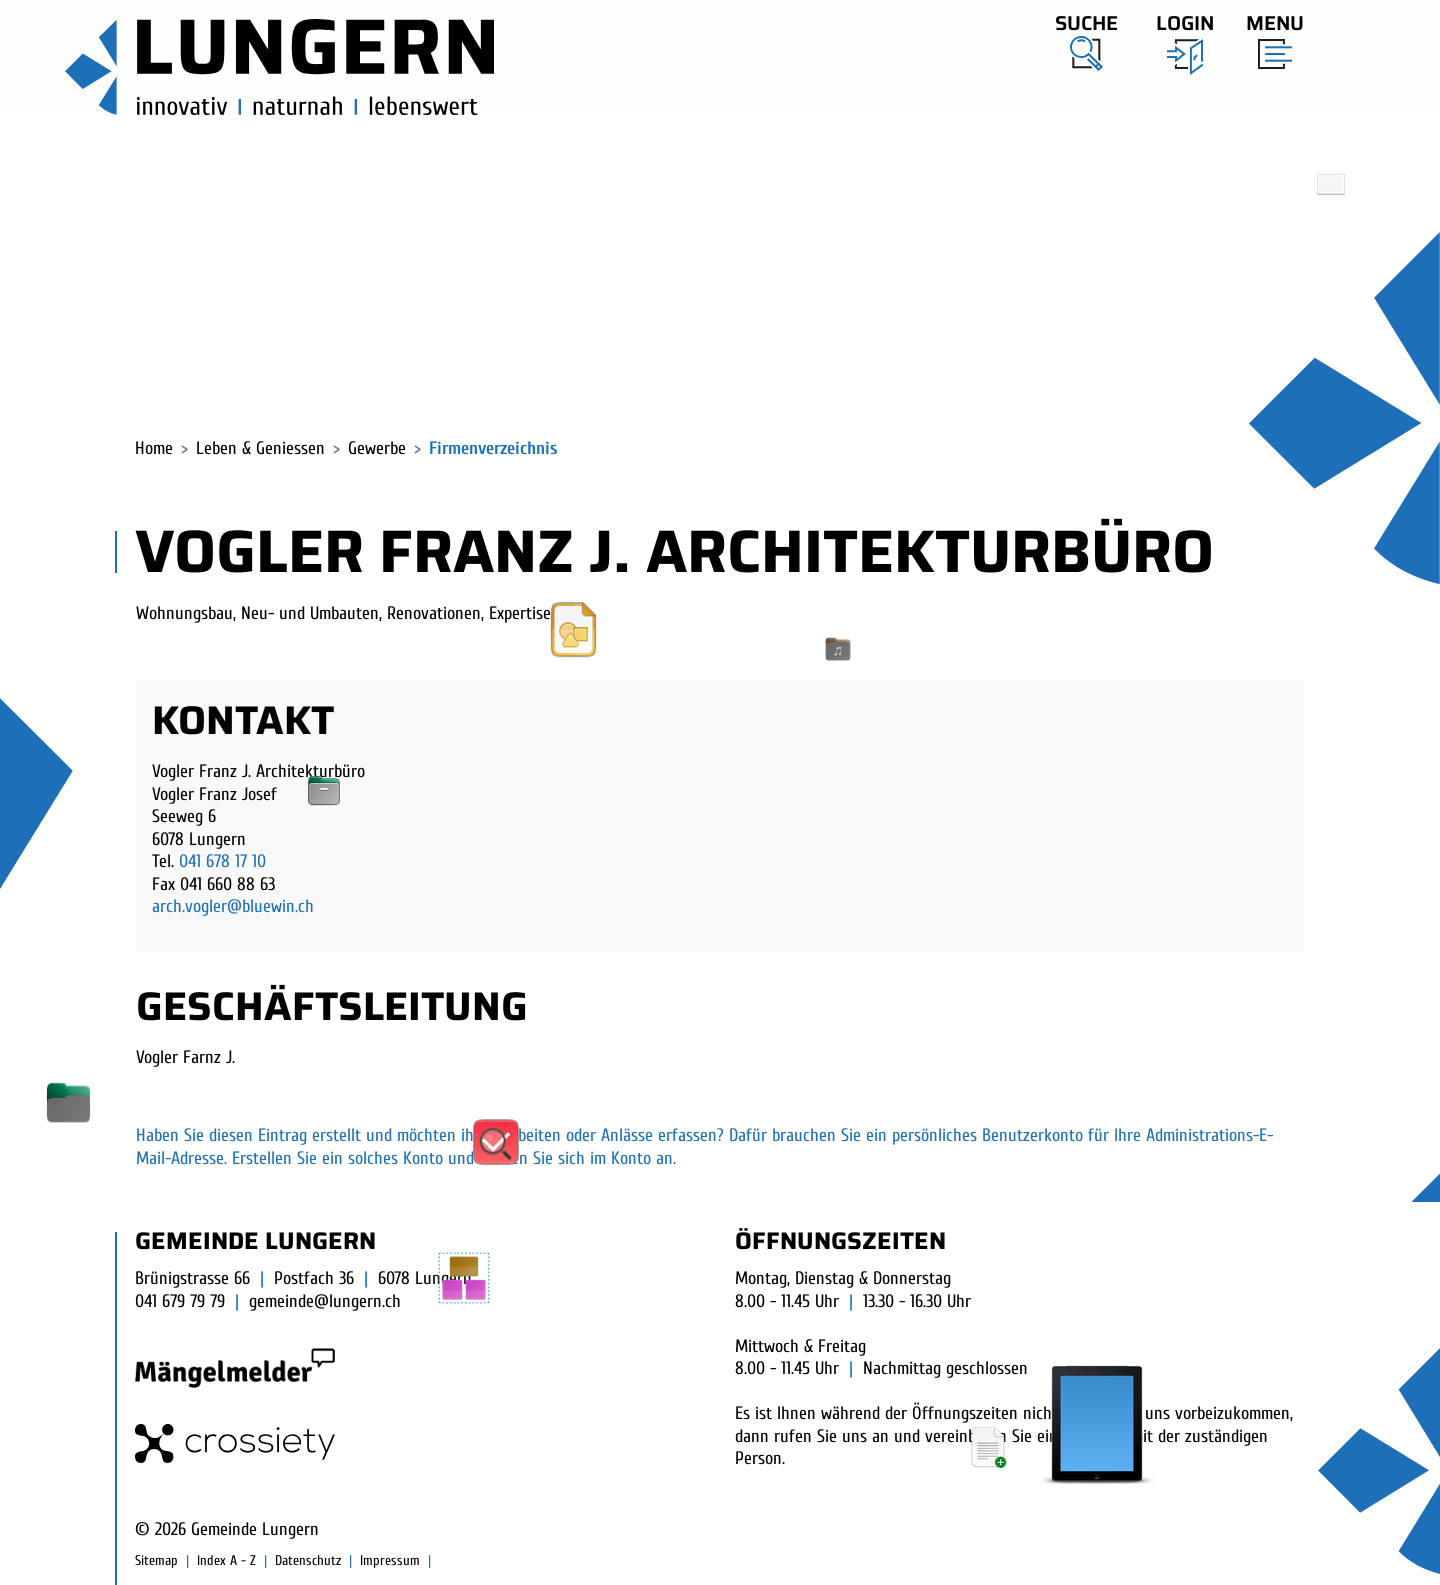  Describe the element at coordinates (1331, 184) in the screenshot. I see `magic trackpad connected via bluetooth` at that location.